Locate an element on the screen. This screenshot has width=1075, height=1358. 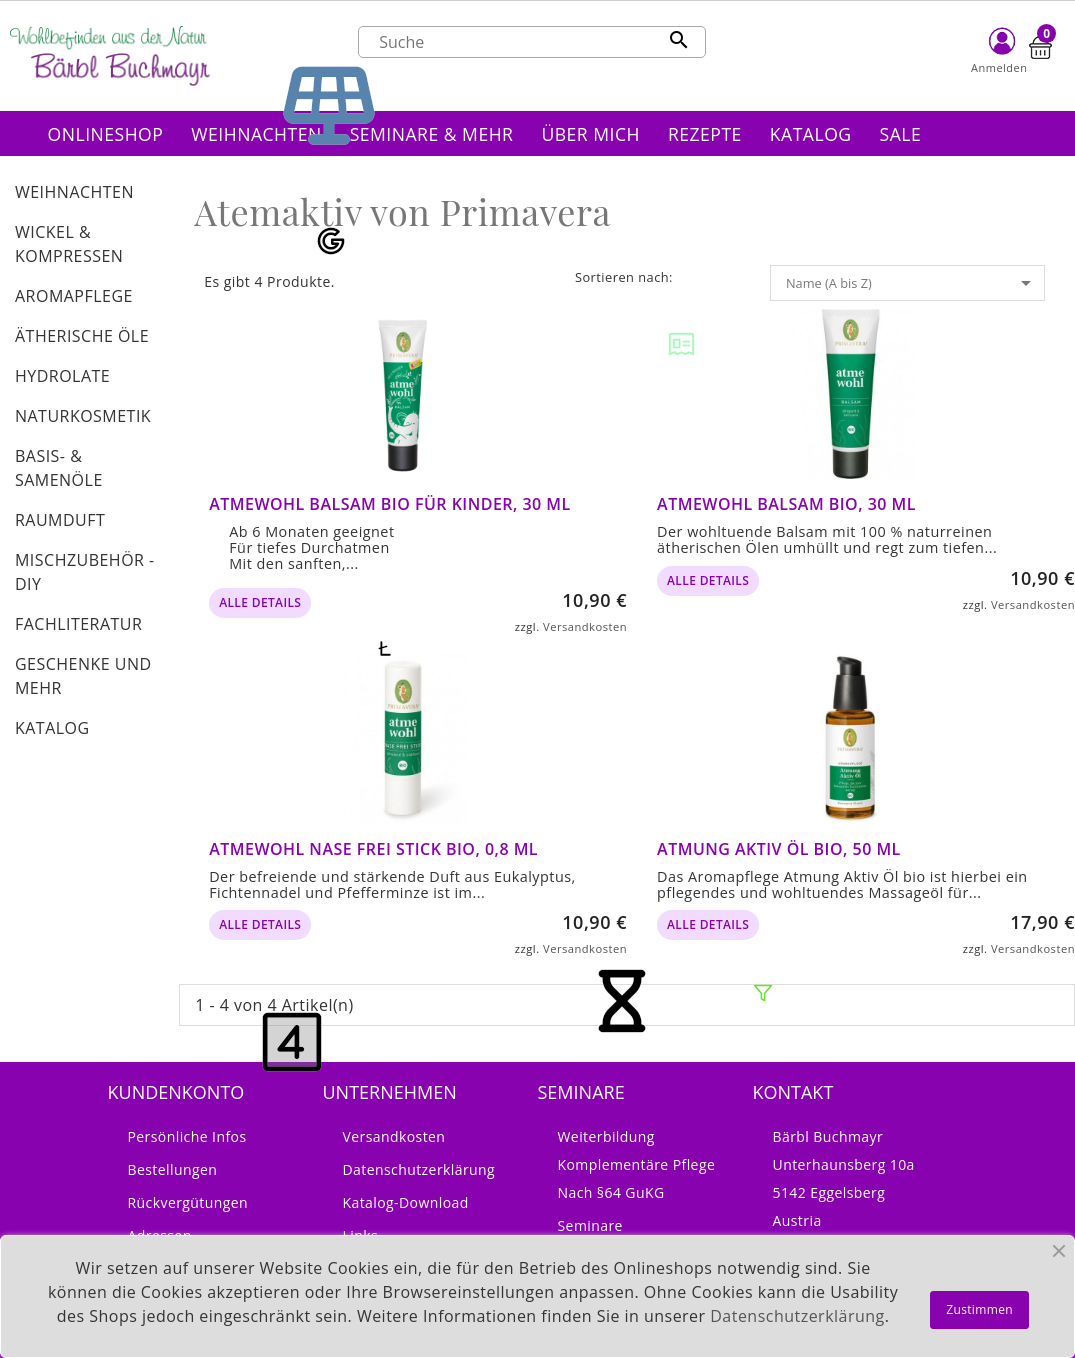
indicates a loading or waiting state is located at coordinates (622, 1001).